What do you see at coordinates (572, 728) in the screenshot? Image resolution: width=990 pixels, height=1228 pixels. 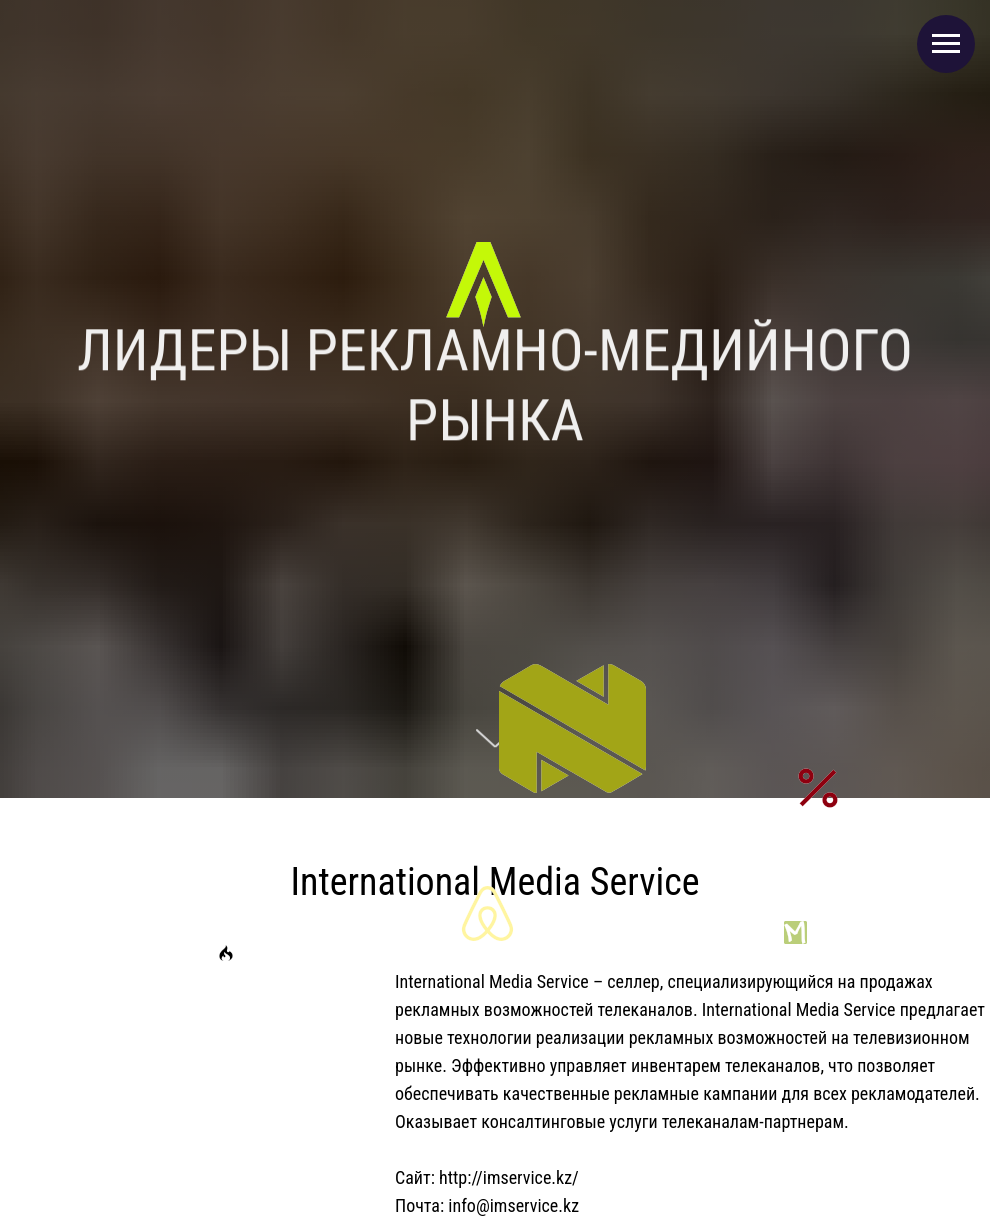 I see `nordic semiconductor company logo` at bounding box center [572, 728].